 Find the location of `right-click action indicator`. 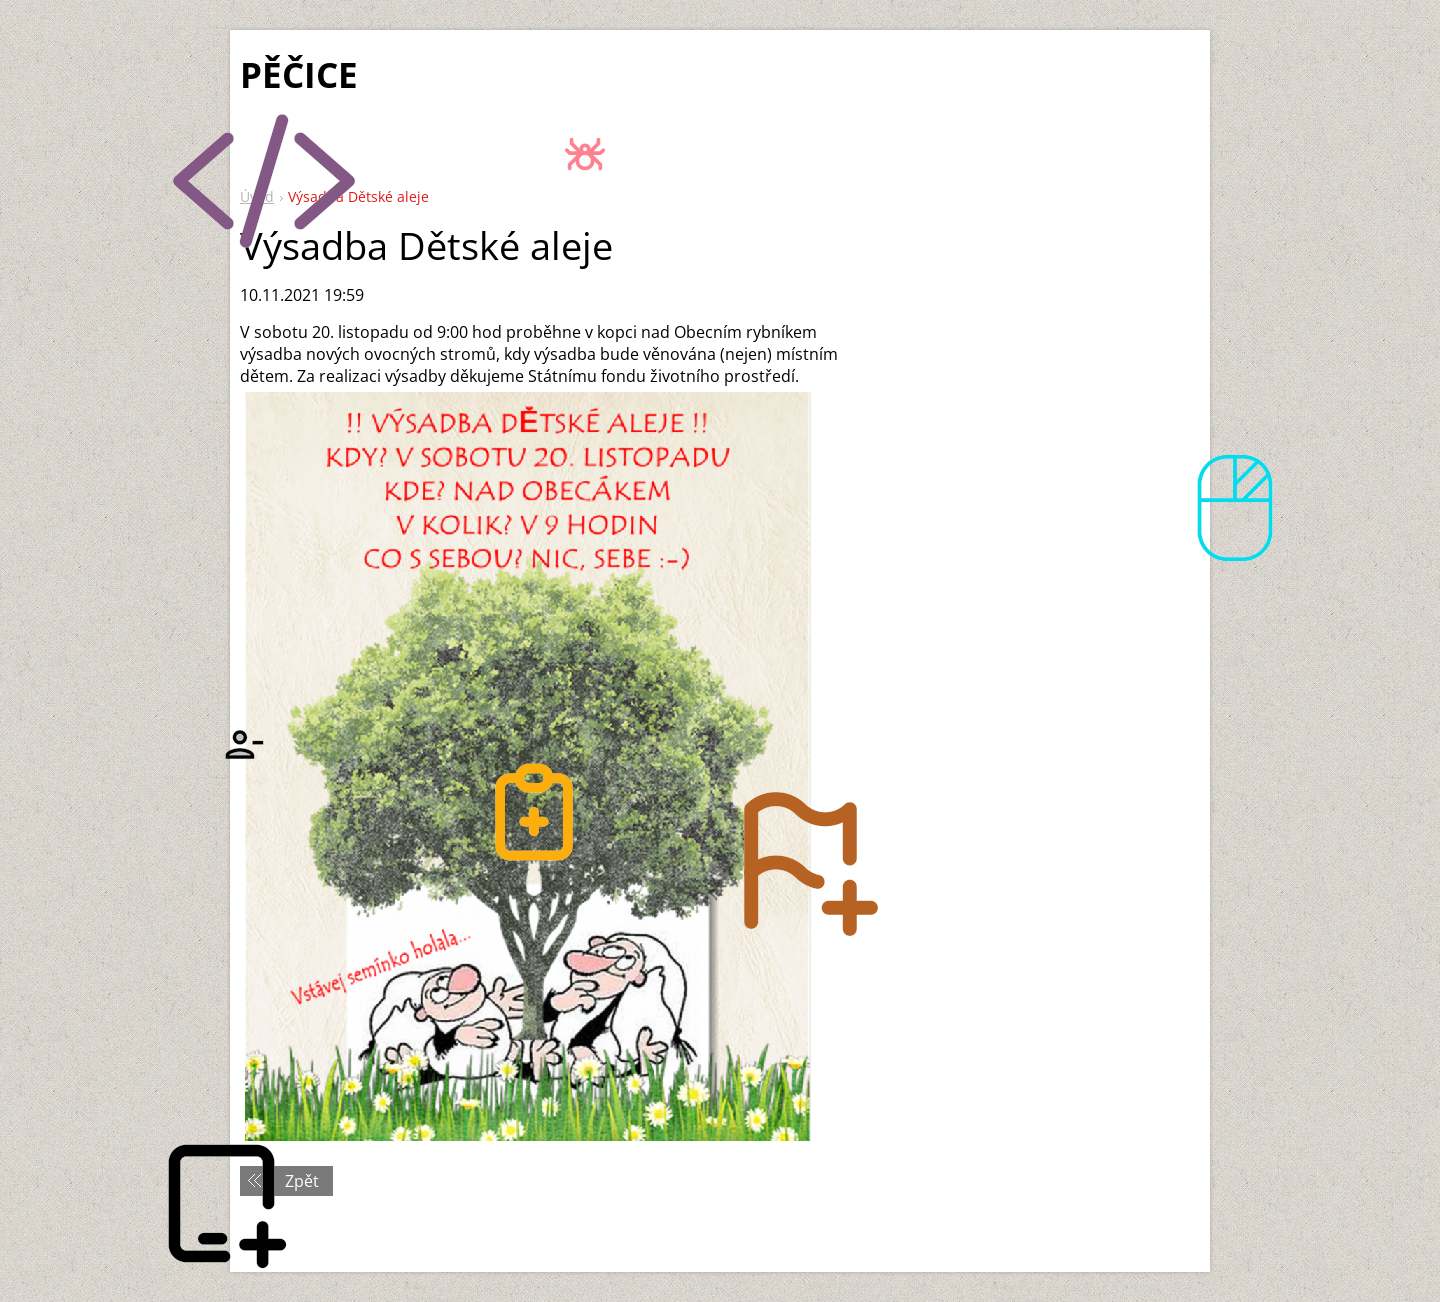

right-click action indicator is located at coordinates (1235, 508).